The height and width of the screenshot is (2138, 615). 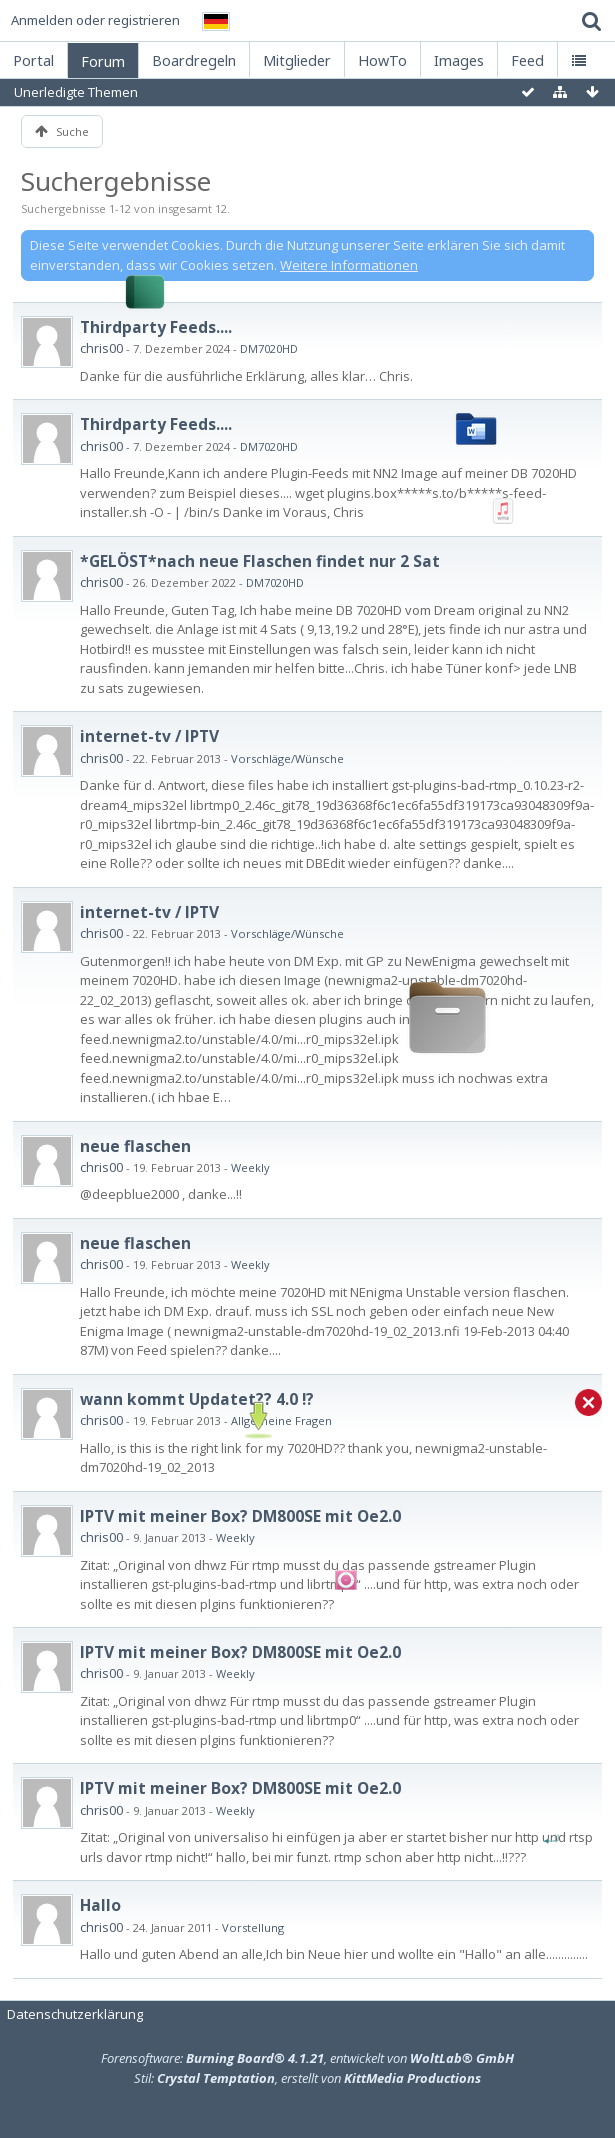 I want to click on save the current file, so click(x=258, y=1416).